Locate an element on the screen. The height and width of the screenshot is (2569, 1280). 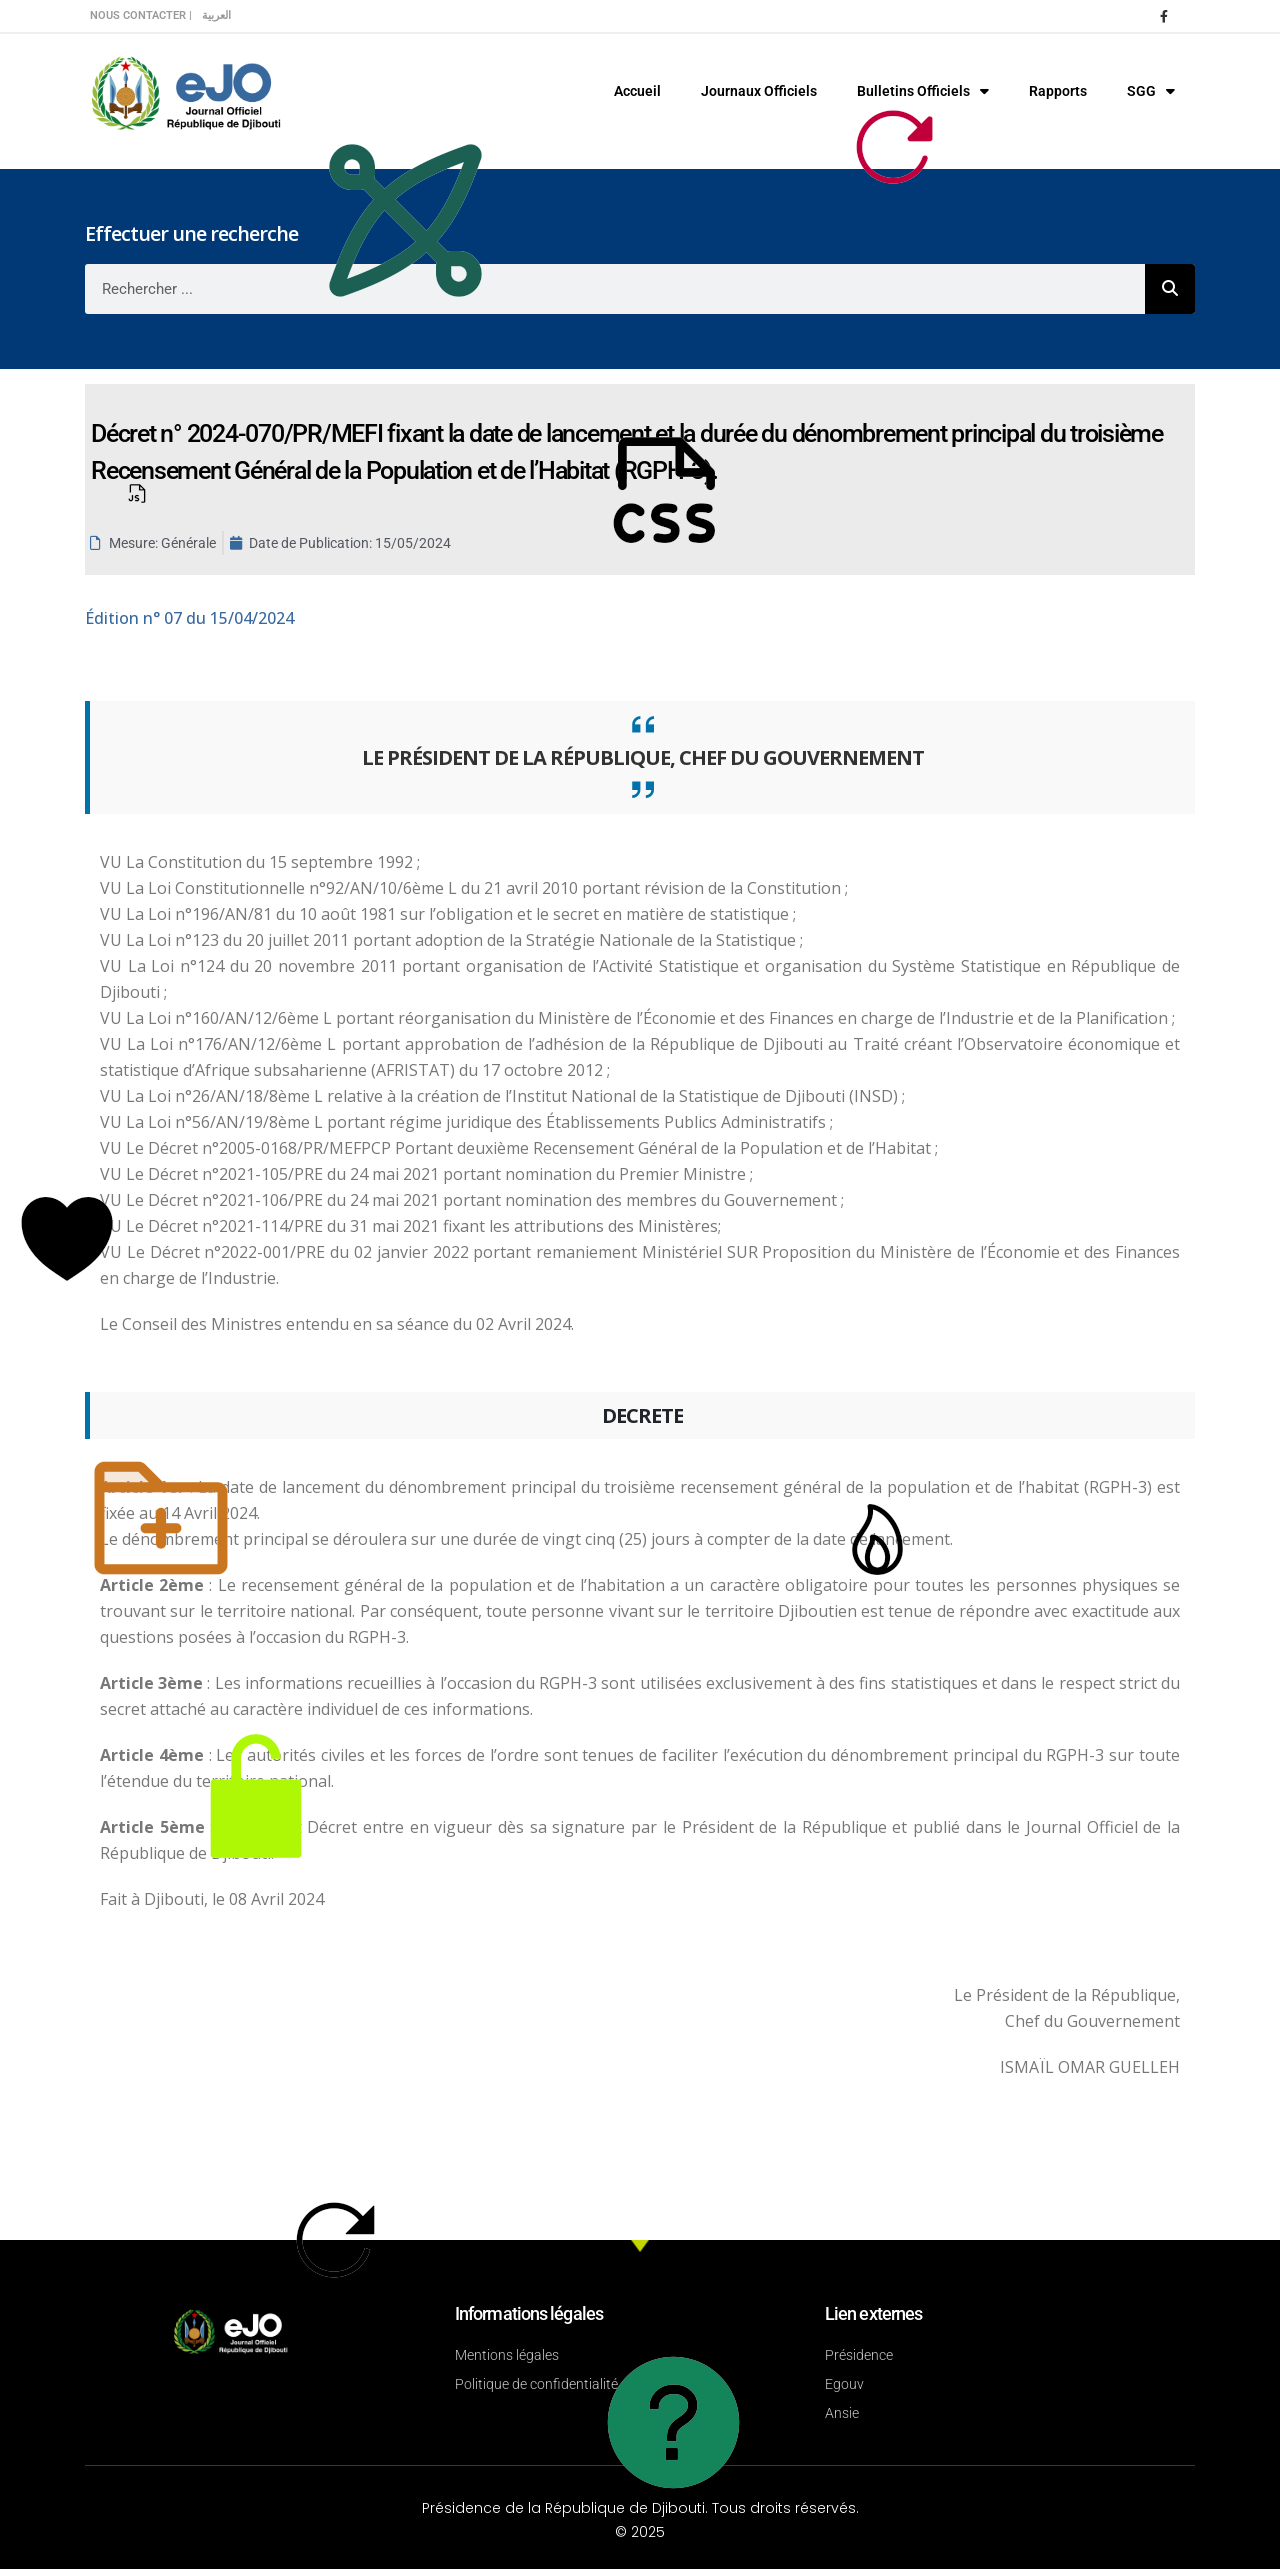
javascript file indicator is located at coordinates (137, 493).